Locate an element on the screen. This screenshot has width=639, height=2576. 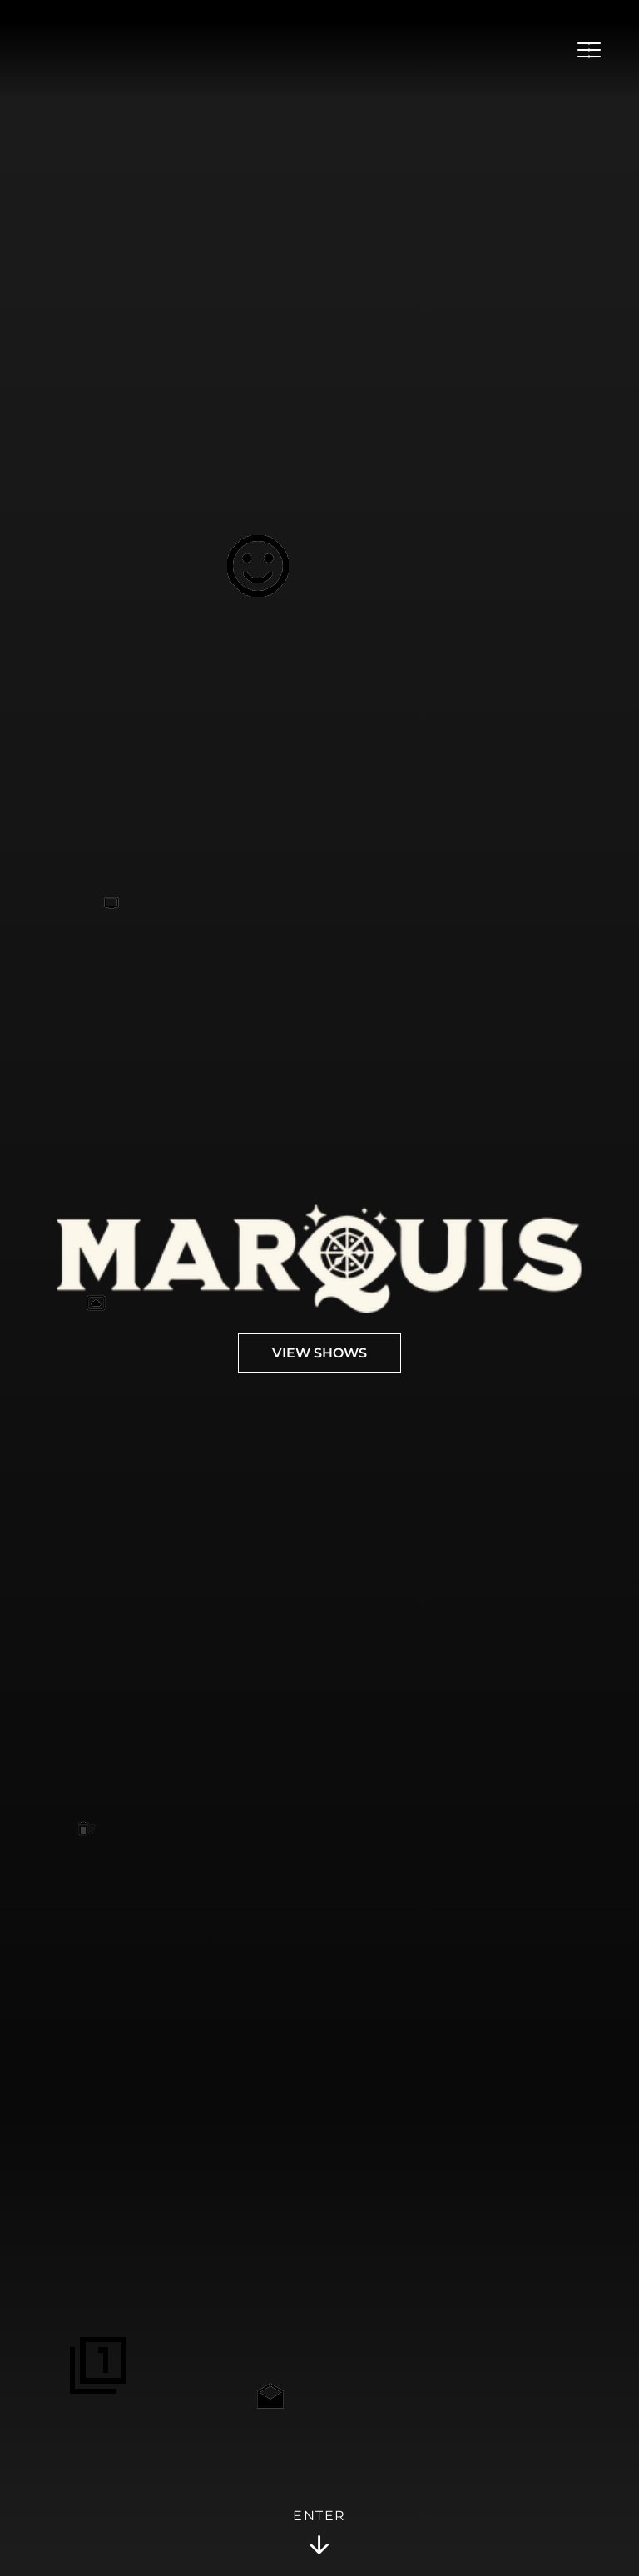
indicates first item in a numbered sequence or filter is located at coordinates (98, 2365).